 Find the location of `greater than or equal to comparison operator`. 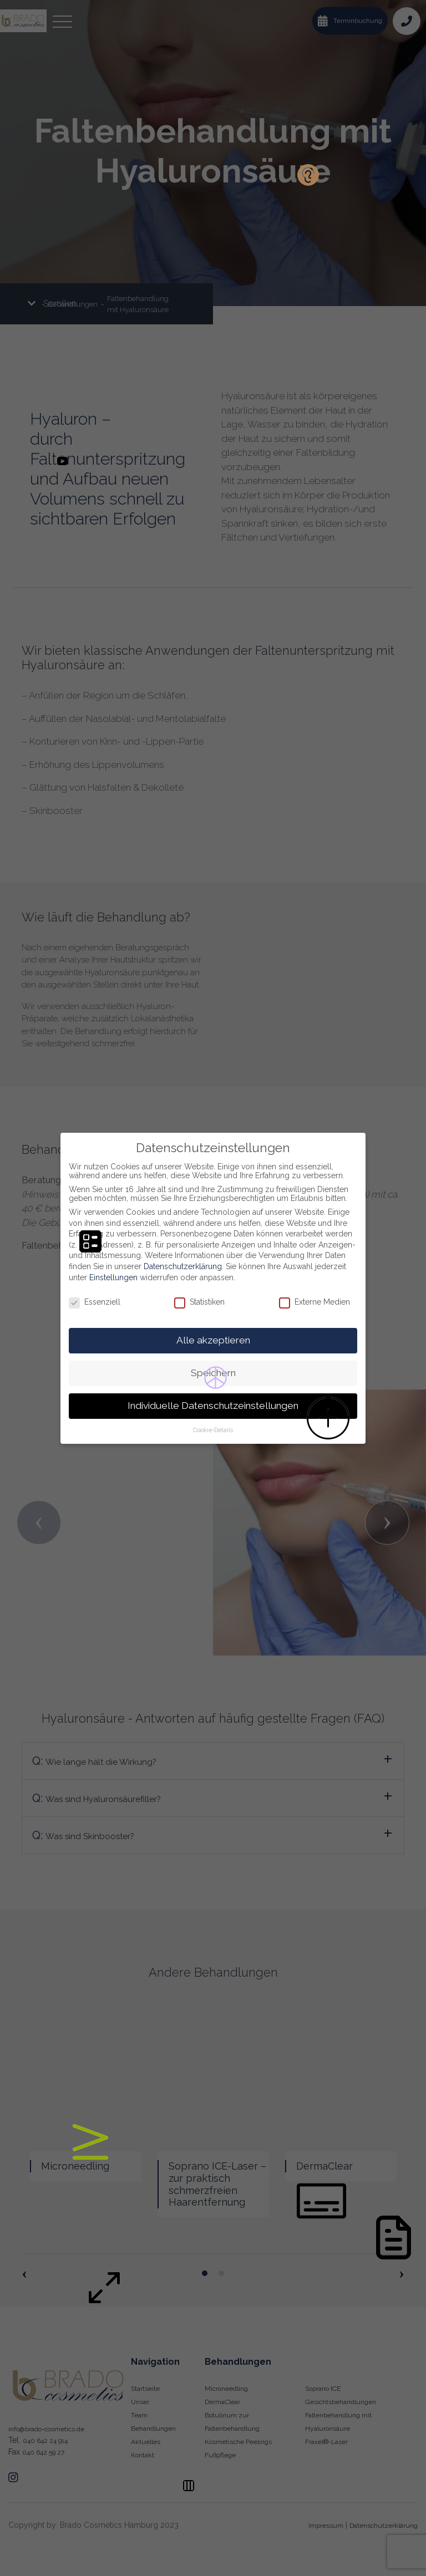

greater than or equal to comparison operator is located at coordinates (89, 2142).